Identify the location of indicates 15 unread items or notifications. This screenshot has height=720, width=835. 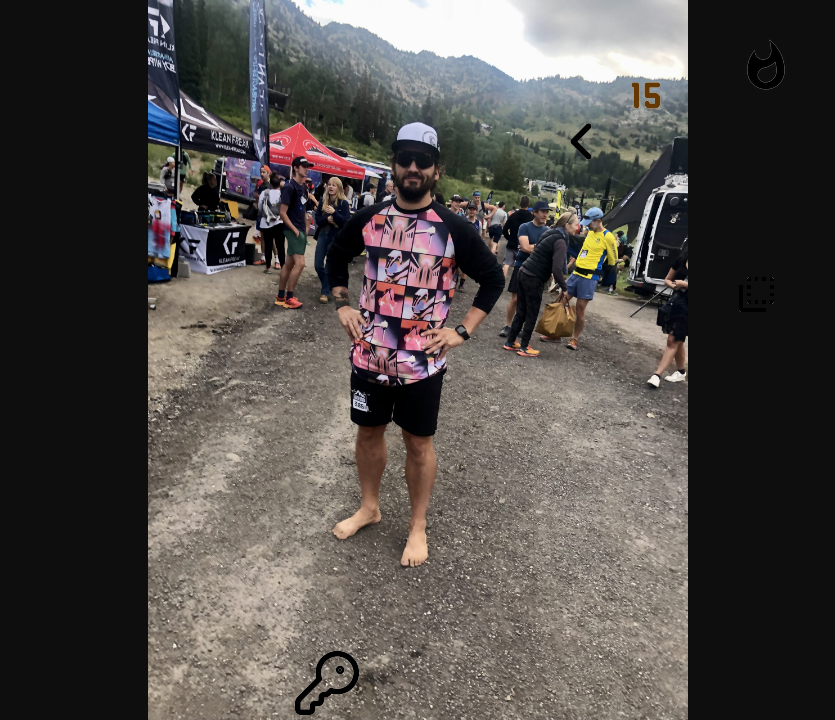
(644, 95).